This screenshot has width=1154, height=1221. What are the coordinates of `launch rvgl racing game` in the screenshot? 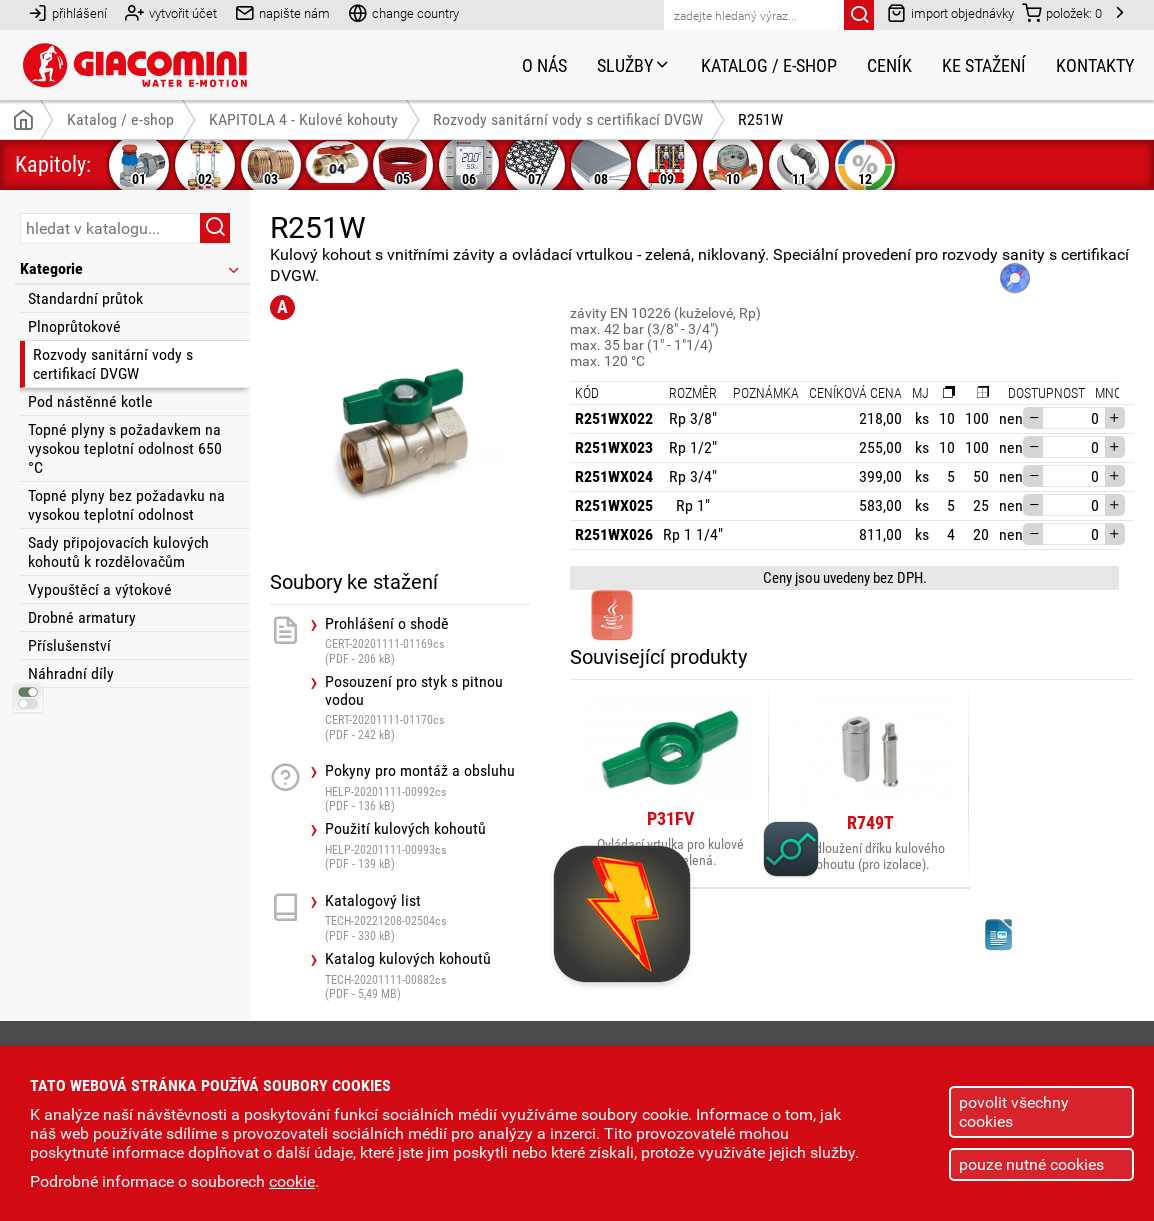 It's located at (622, 914).